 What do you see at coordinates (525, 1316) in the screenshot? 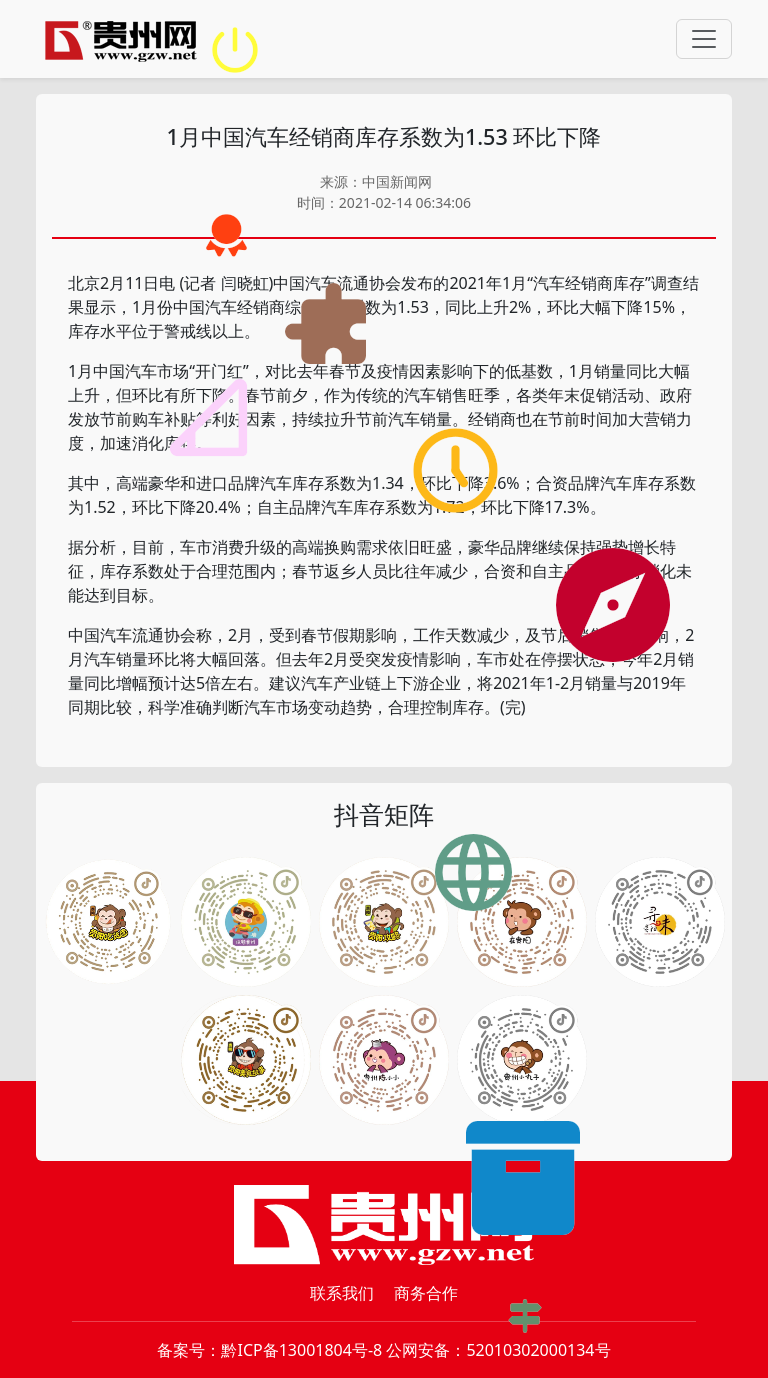
I see `view directions or navigation options` at bounding box center [525, 1316].